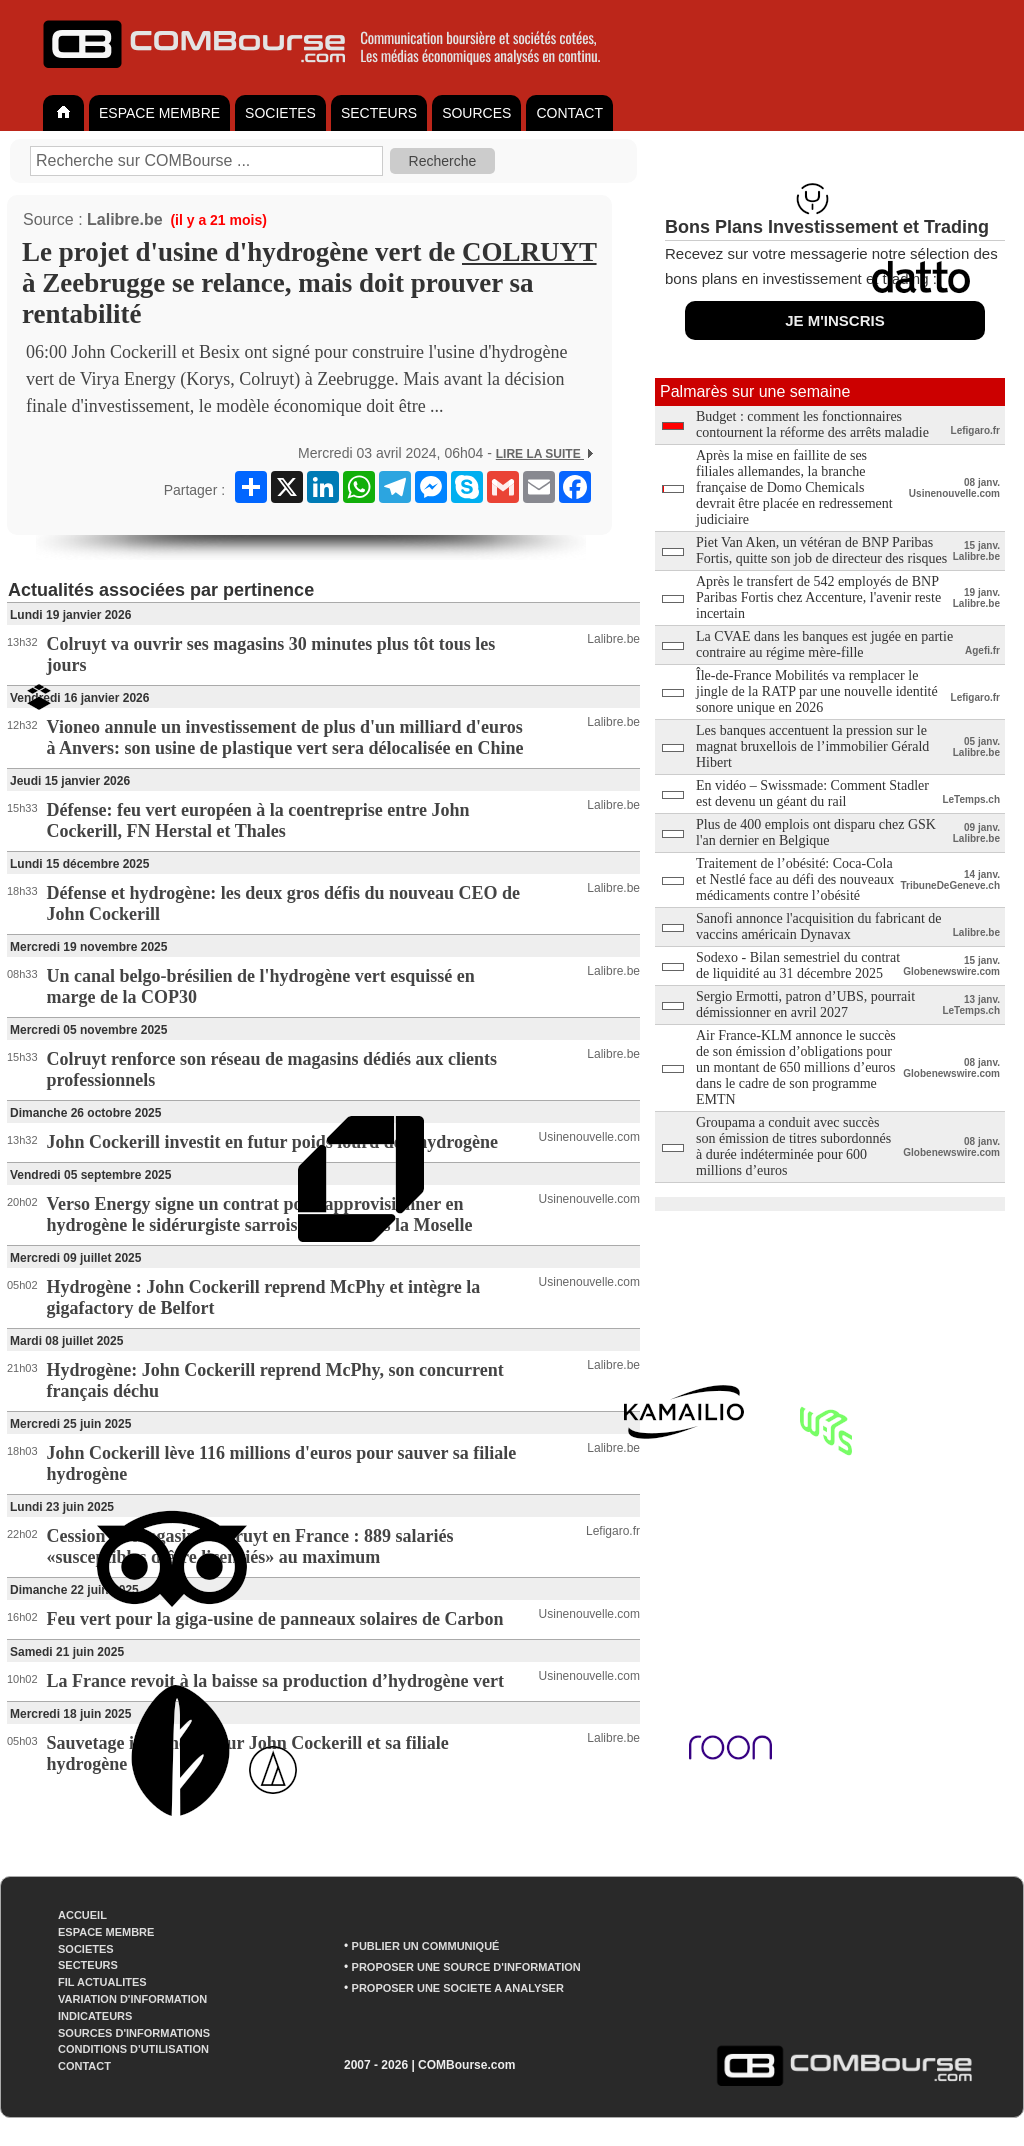  What do you see at coordinates (921, 277) in the screenshot?
I see `datto company logo` at bounding box center [921, 277].